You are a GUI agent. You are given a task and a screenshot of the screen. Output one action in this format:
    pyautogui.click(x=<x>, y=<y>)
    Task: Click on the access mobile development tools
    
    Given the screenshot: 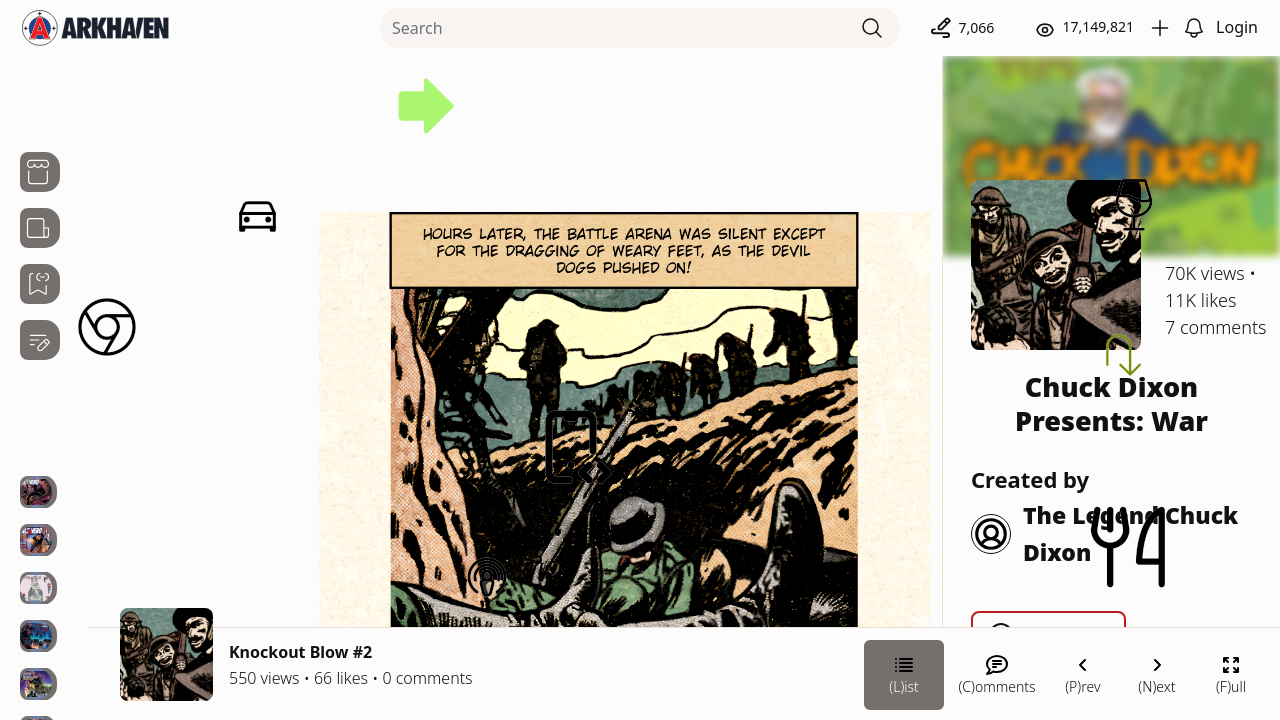 What is the action you would take?
    pyautogui.click(x=571, y=447)
    